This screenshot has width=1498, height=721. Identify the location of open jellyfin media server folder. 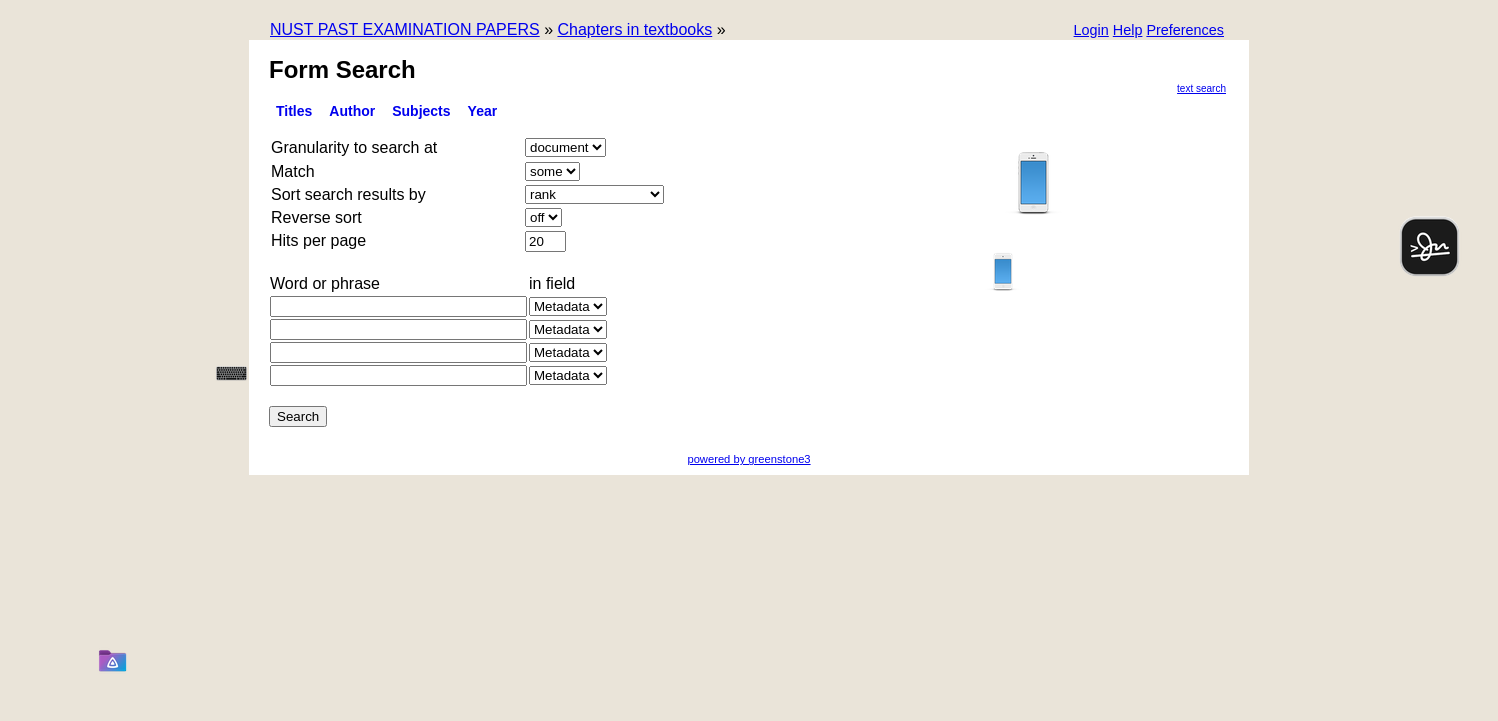
(112, 661).